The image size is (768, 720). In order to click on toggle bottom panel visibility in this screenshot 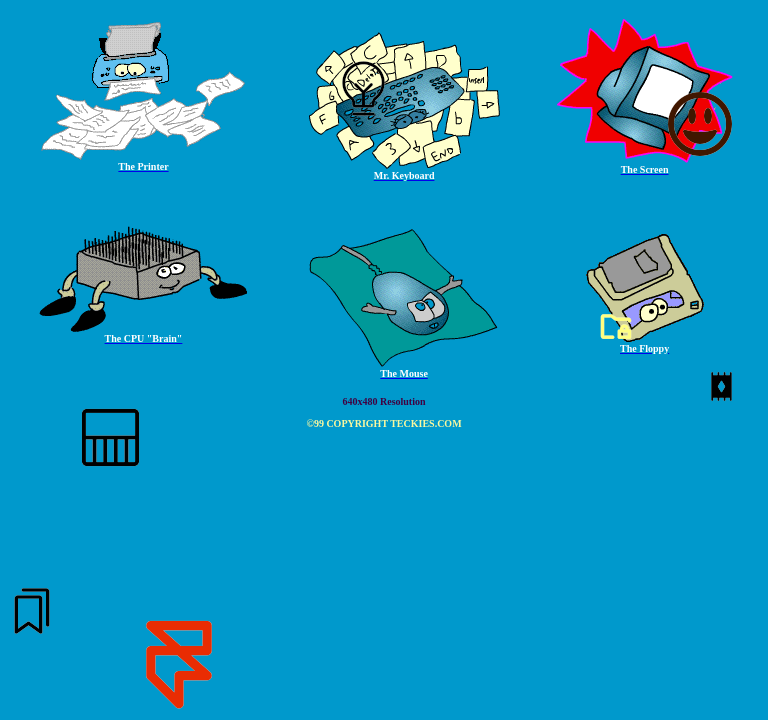, I will do `click(110, 437)`.